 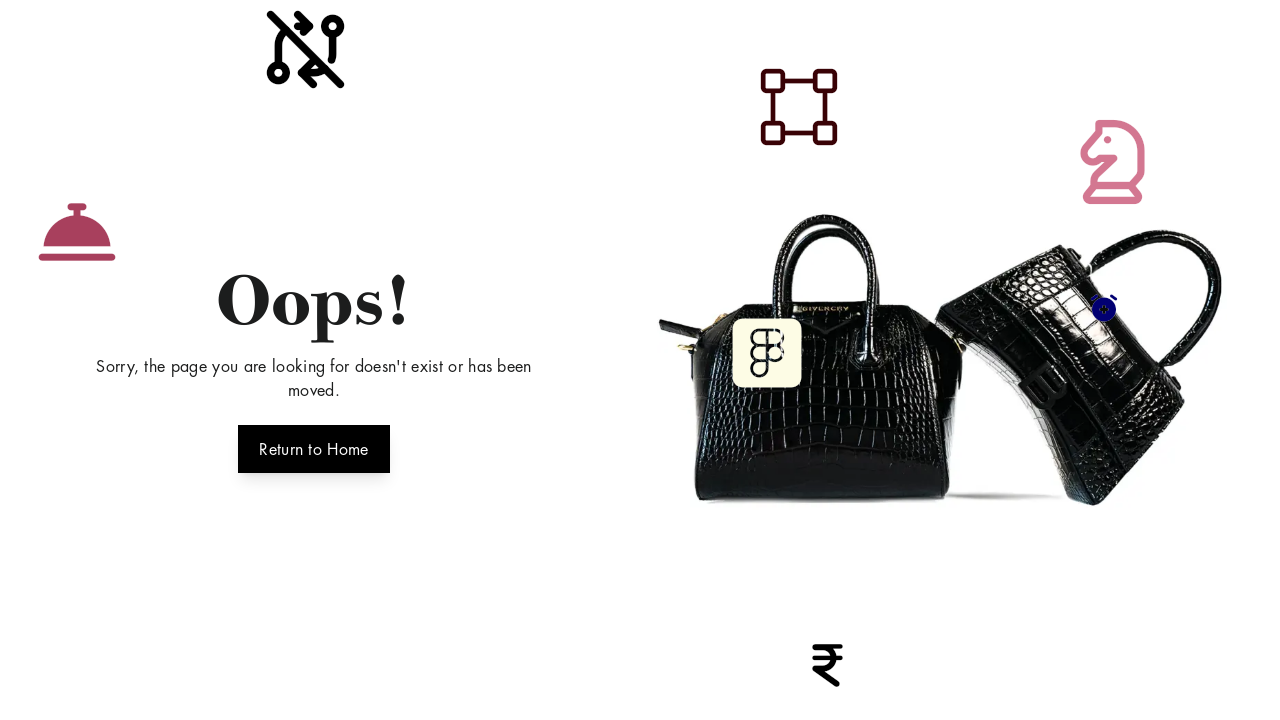 I want to click on add a new alarm, so click(x=1104, y=308).